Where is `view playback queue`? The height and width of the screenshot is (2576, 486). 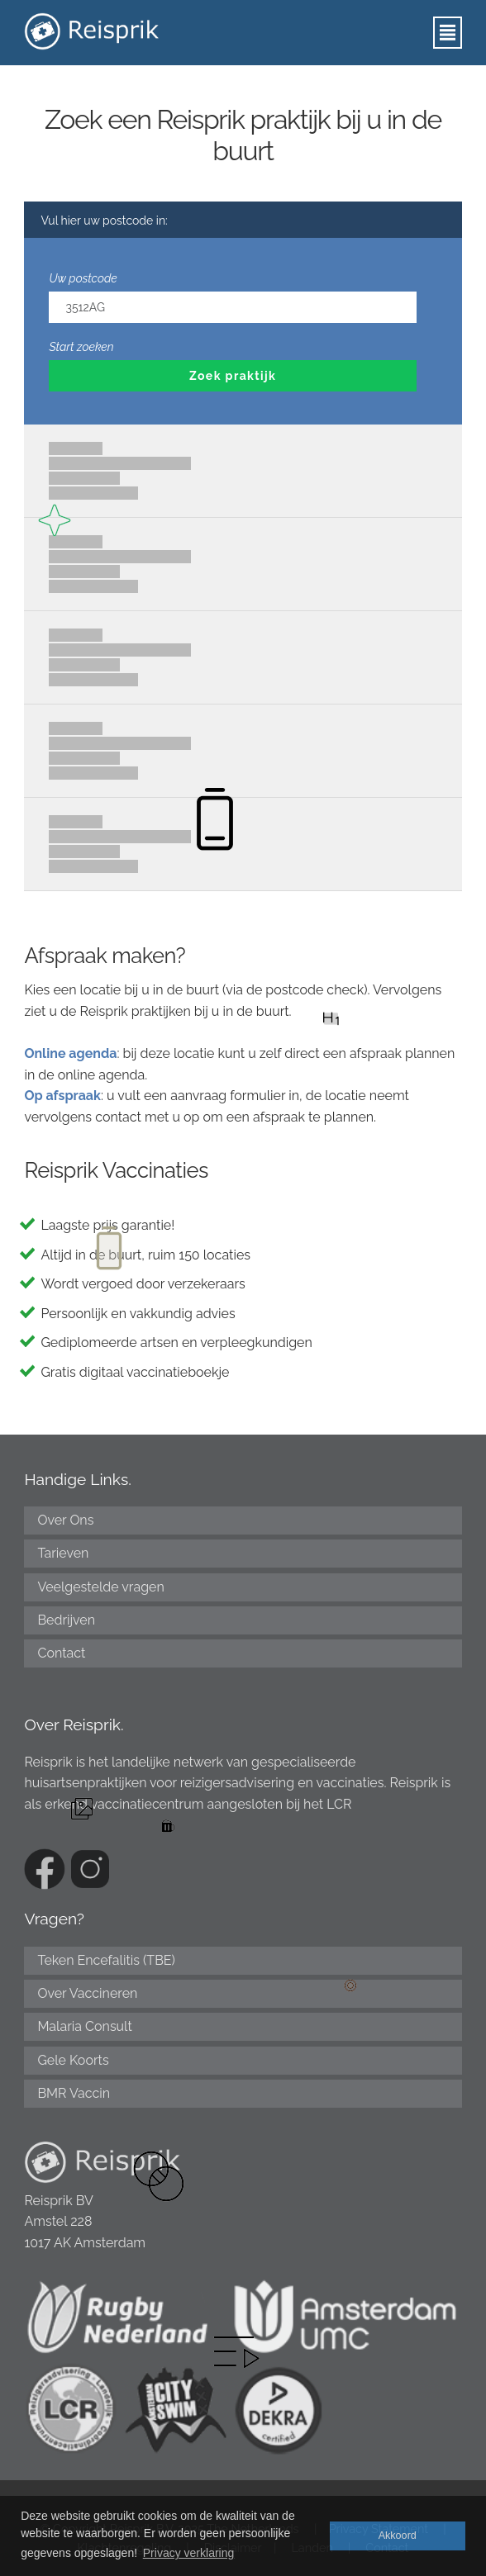
view playback queue is located at coordinates (234, 2351).